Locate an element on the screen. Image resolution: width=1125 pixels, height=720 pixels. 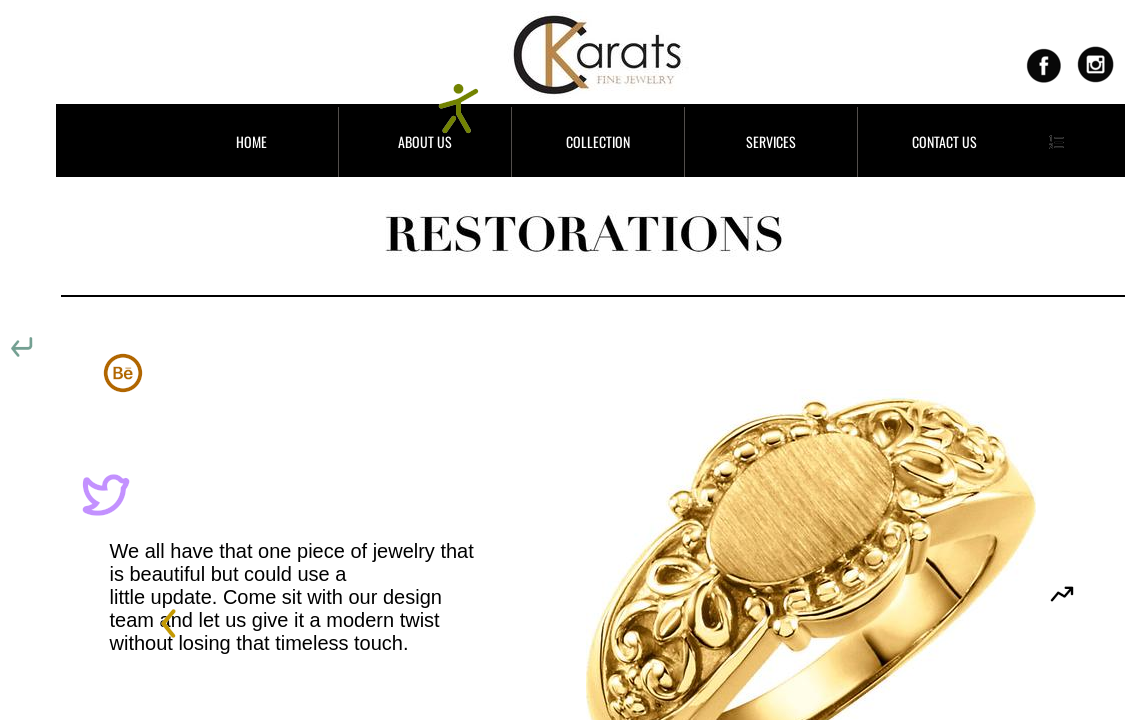
visit Behance profile is located at coordinates (123, 373).